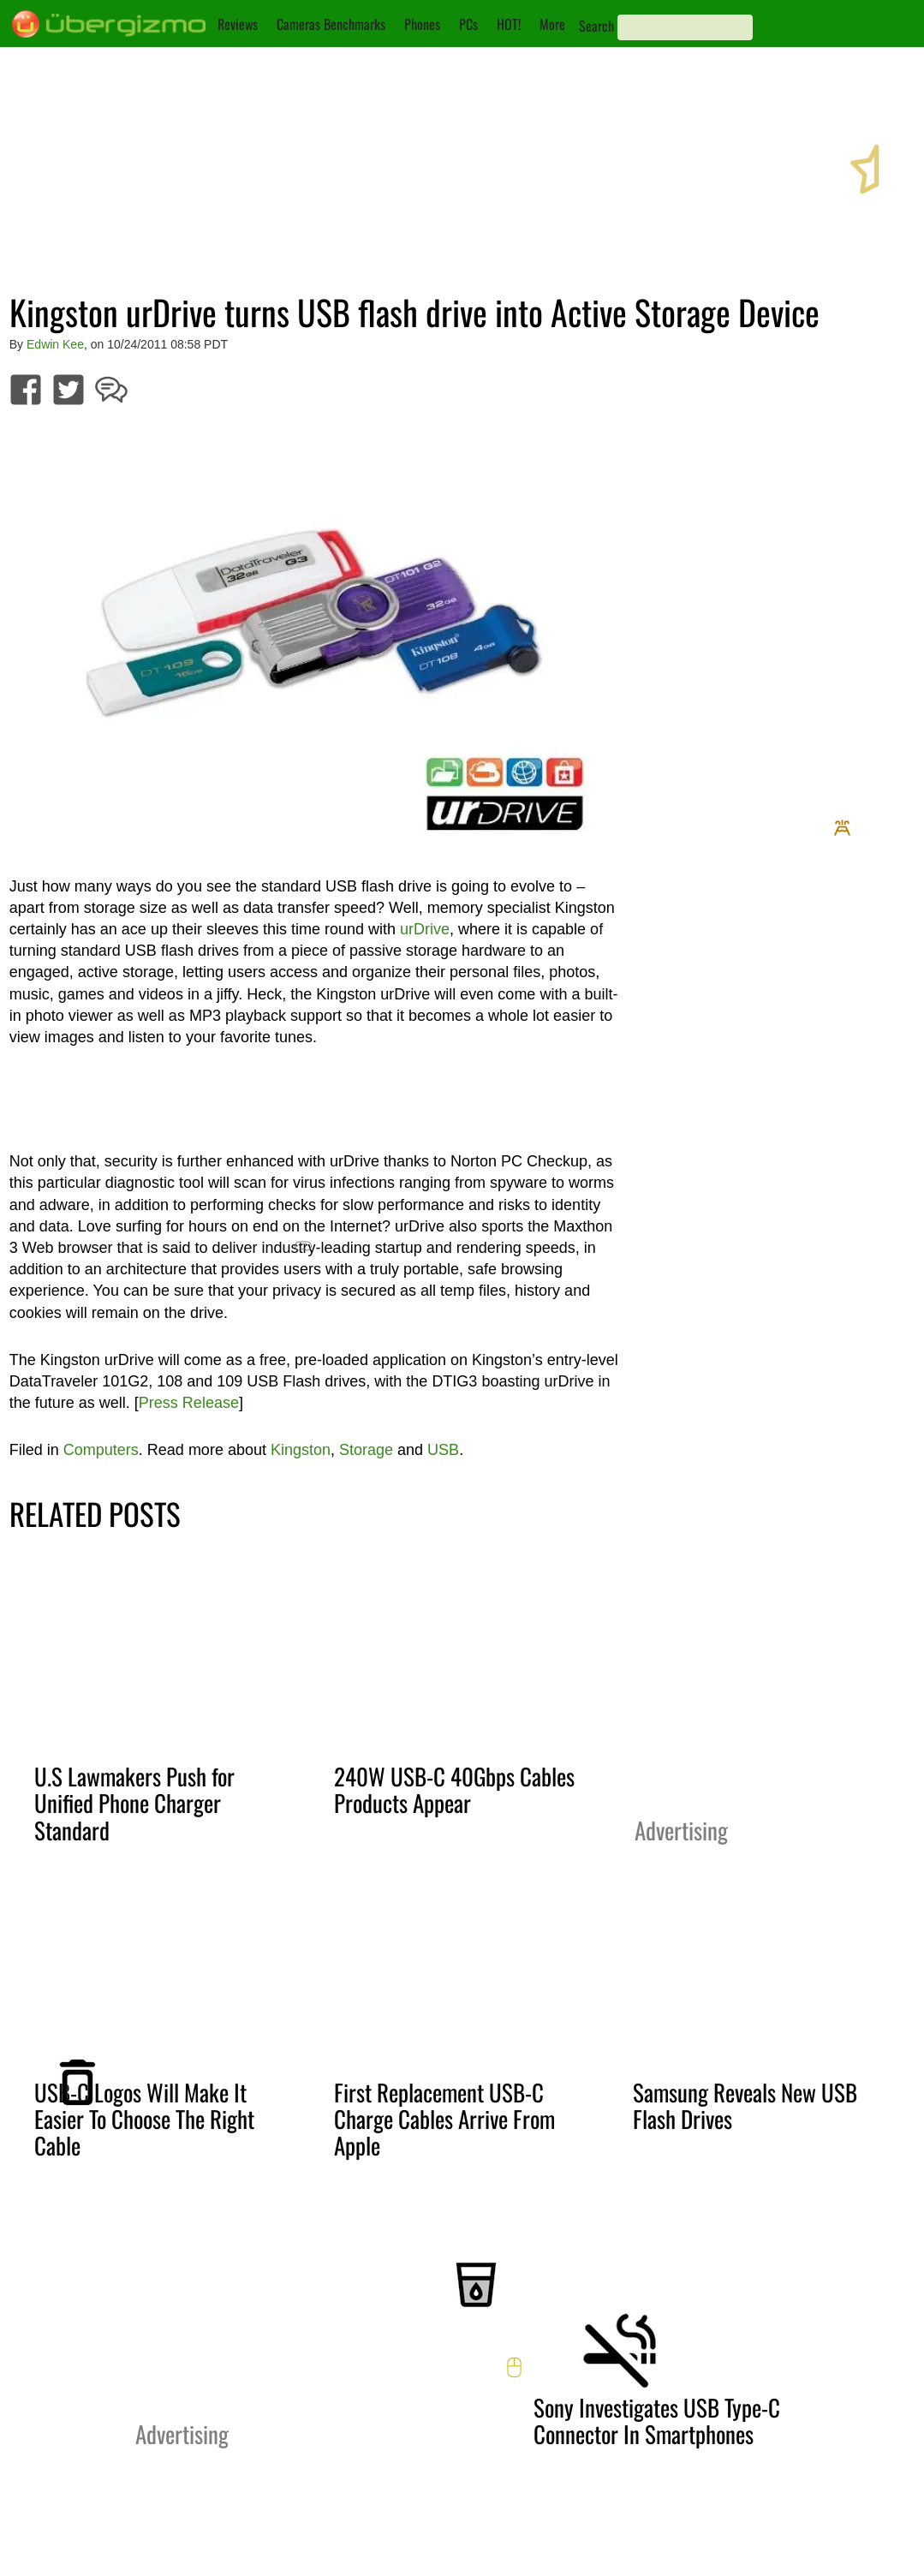 The height and width of the screenshot is (2576, 924). Describe the element at coordinates (877, 170) in the screenshot. I see `indicates a partial rating or half-star score` at that location.